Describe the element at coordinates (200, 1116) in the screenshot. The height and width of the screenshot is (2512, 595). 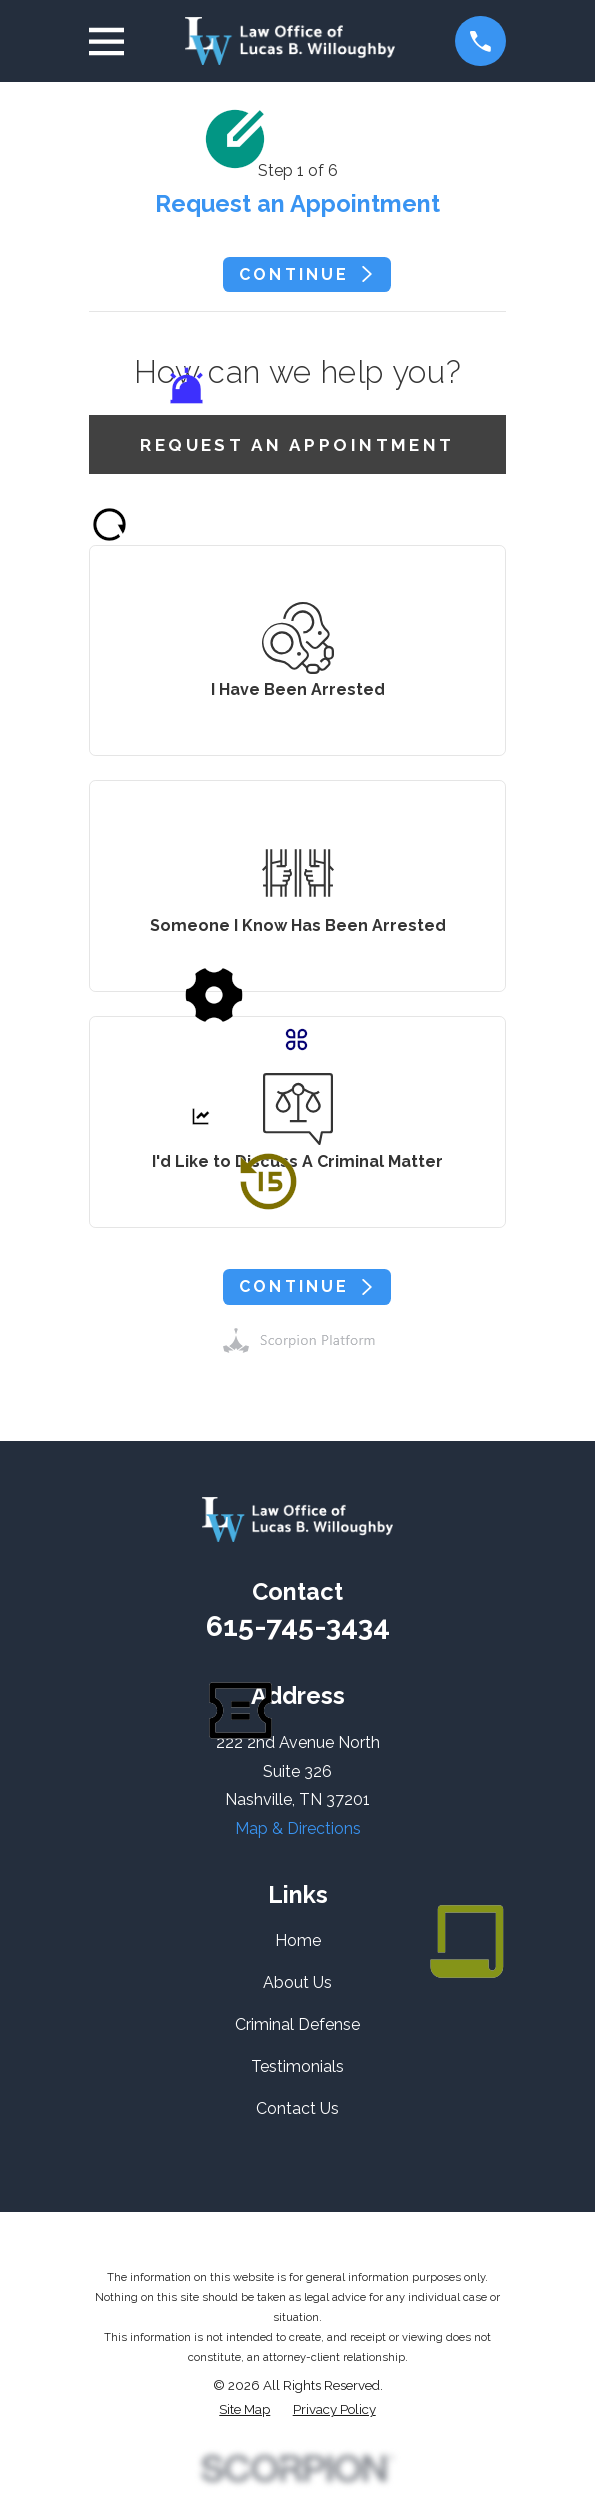
I see `view analytics and performance trends` at that location.